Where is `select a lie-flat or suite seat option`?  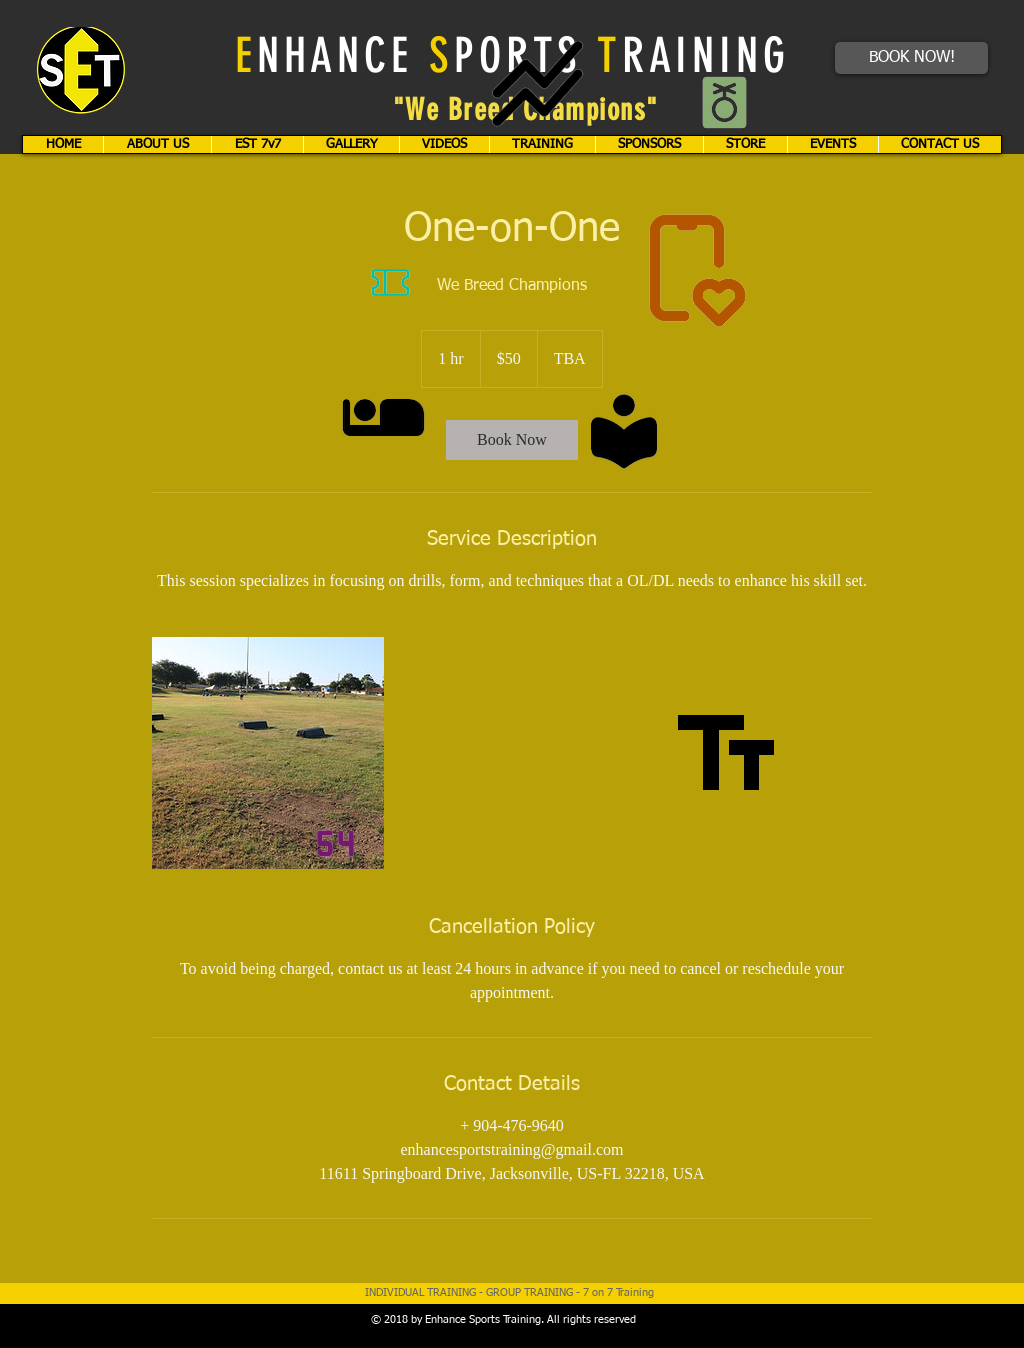 select a lie-flat or suite seat option is located at coordinates (383, 417).